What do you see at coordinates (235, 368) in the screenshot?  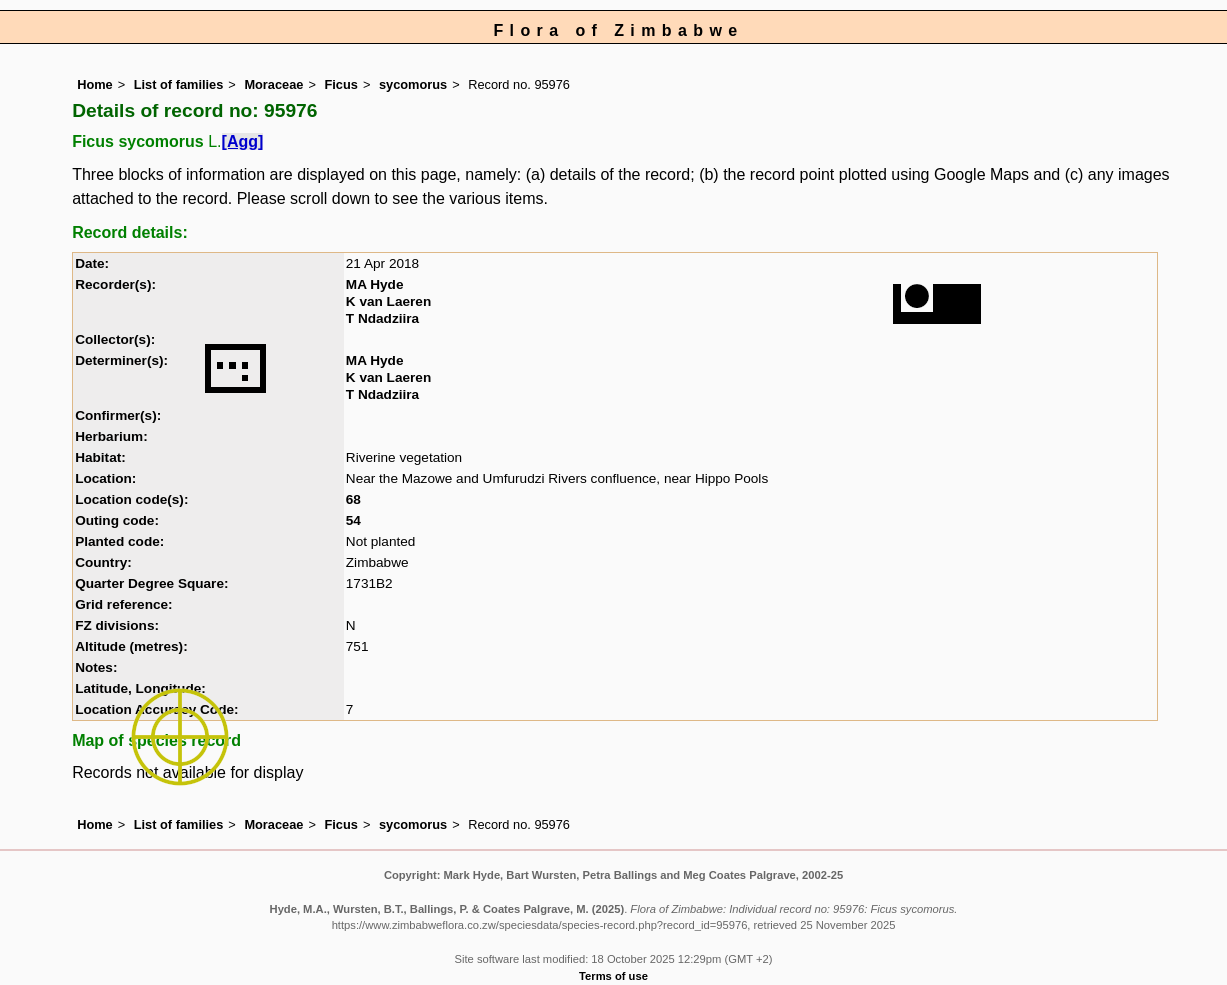 I see `adjust image aspect ratio settings` at bounding box center [235, 368].